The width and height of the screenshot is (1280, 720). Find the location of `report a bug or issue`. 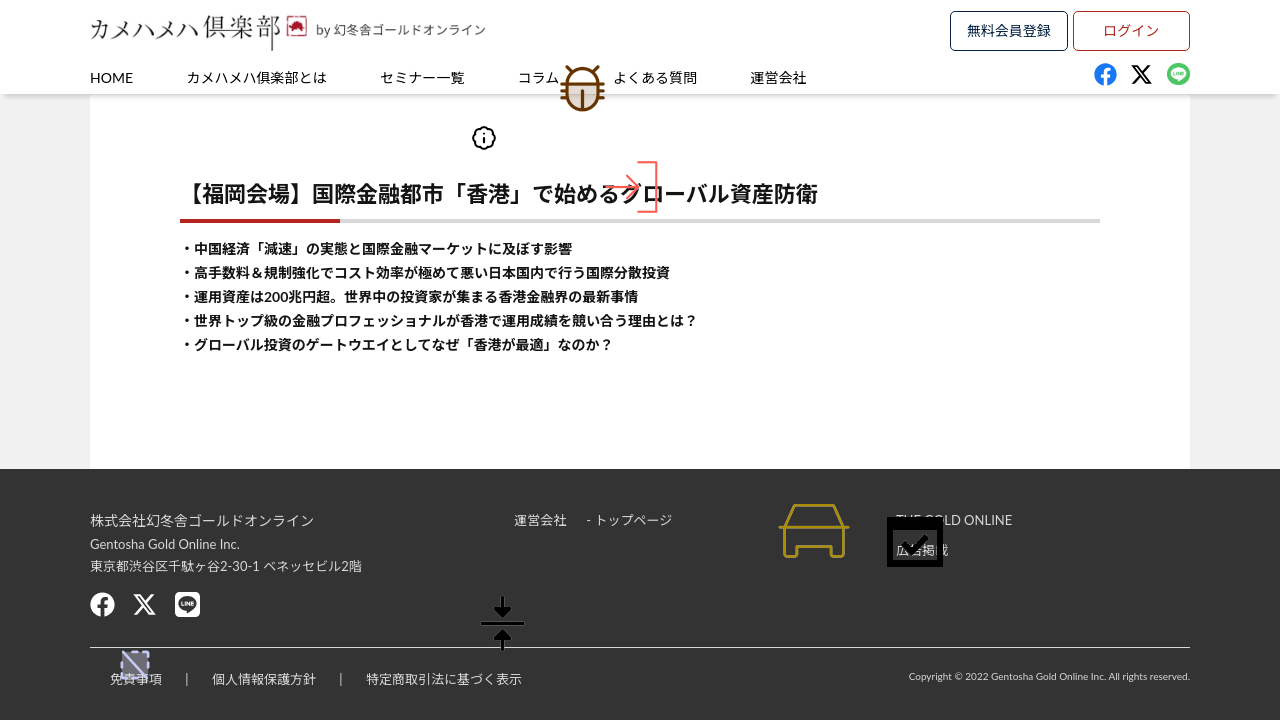

report a bug or issue is located at coordinates (582, 87).